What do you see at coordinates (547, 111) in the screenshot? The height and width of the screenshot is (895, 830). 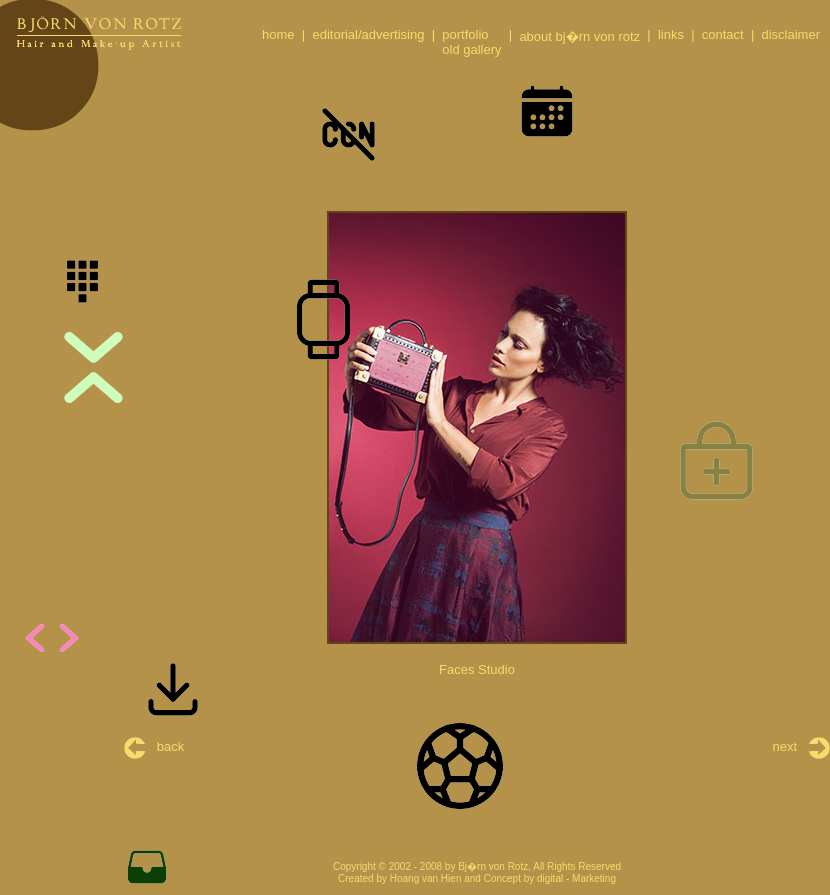 I see `view calendar or schedule` at bounding box center [547, 111].